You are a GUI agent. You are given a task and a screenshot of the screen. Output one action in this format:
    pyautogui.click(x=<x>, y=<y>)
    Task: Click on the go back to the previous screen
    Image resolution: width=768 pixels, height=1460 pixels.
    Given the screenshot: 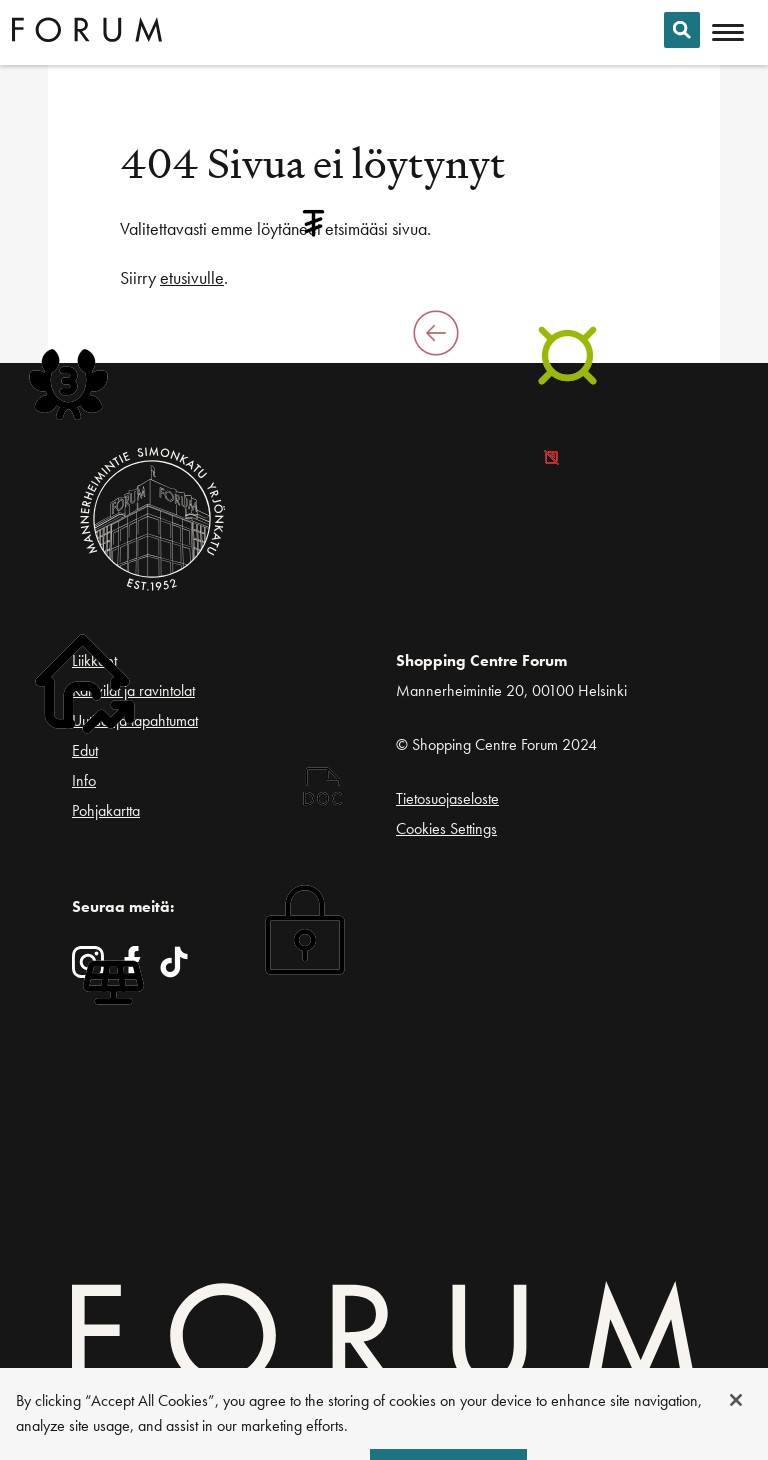 What is the action you would take?
    pyautogui.click(x=436, y=333)
    